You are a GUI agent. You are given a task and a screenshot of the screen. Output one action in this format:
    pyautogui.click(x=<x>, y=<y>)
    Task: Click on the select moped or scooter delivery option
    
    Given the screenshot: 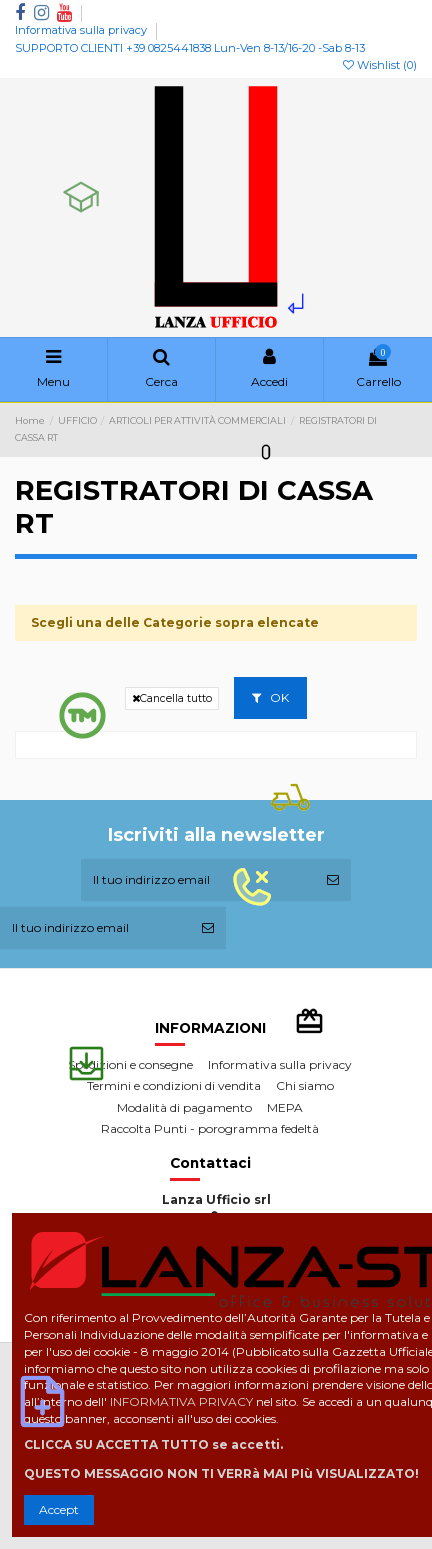 What is the action you would take?
    pyautogui.click(x=290, y=798)
    